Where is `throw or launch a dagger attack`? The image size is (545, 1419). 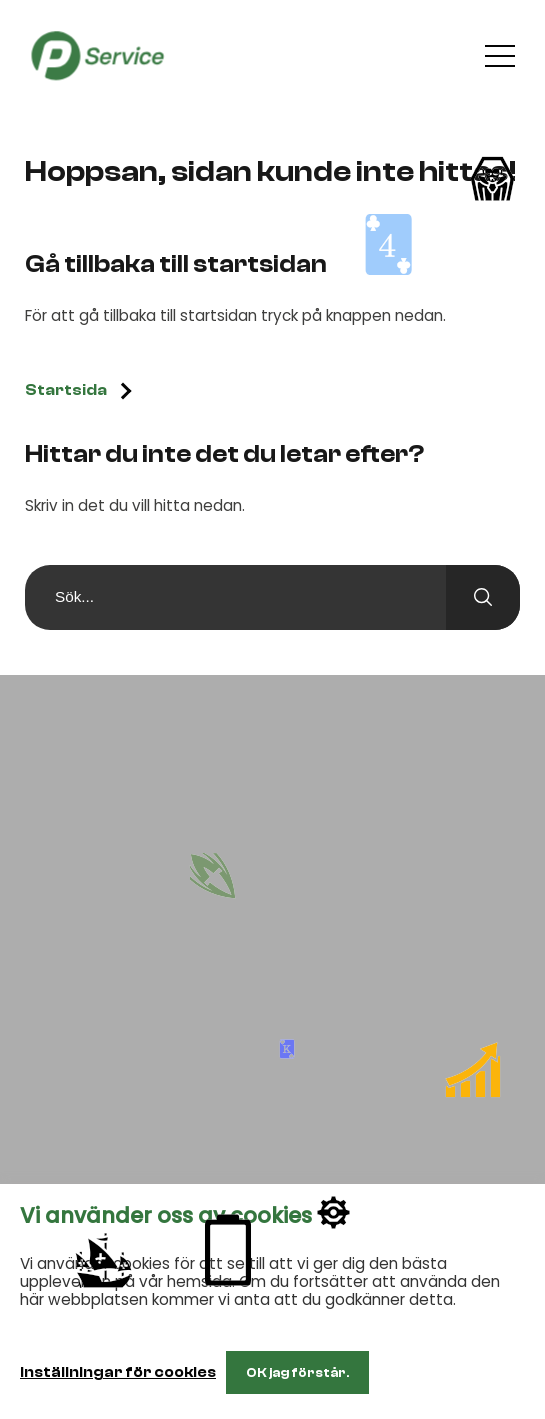
throw or launch a dagger attack is located at coordinates (213, 876).